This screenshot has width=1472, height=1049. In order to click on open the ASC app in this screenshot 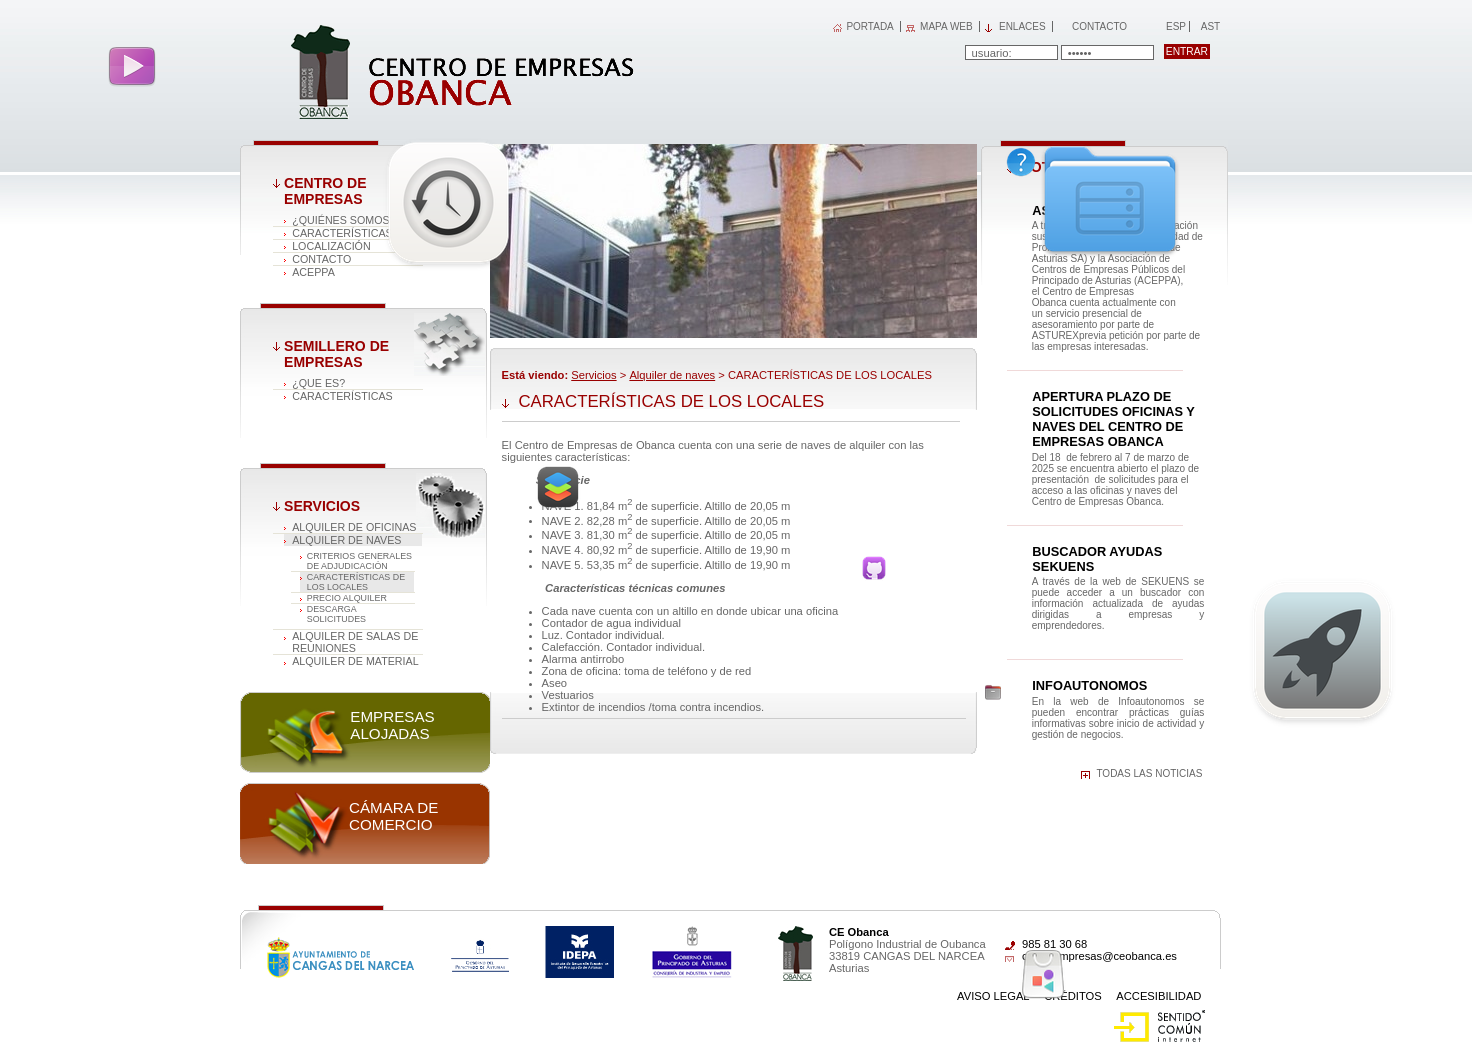, I will do `click(558, 487)`.